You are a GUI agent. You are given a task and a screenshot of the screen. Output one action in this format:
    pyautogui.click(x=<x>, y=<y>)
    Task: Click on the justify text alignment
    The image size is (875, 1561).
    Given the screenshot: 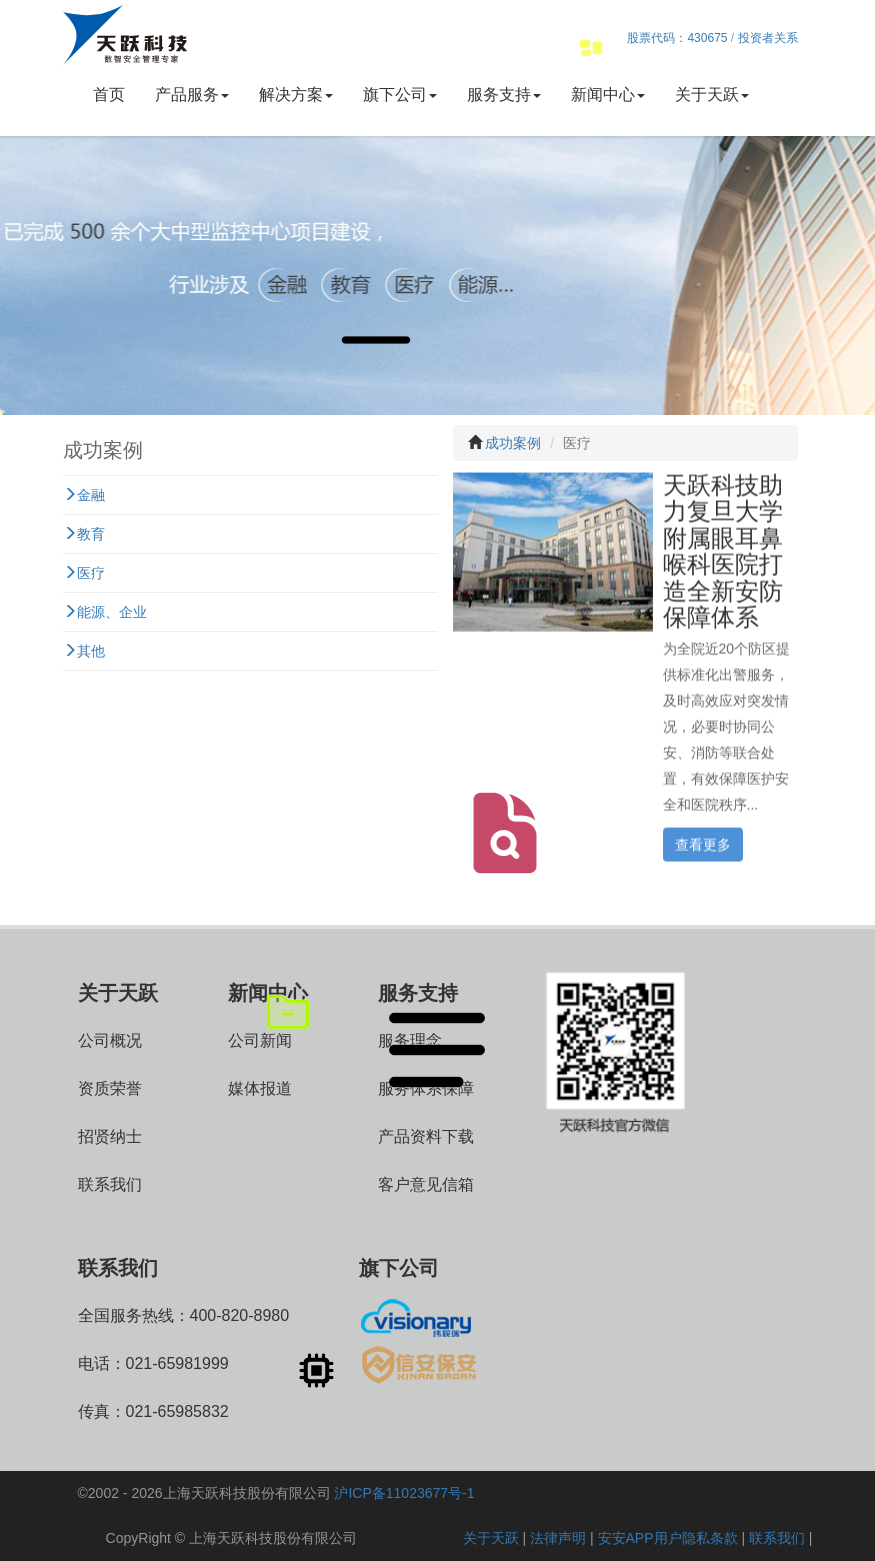 What is the action you would take?
    pyautogui.click(x=437, y=1050)
    